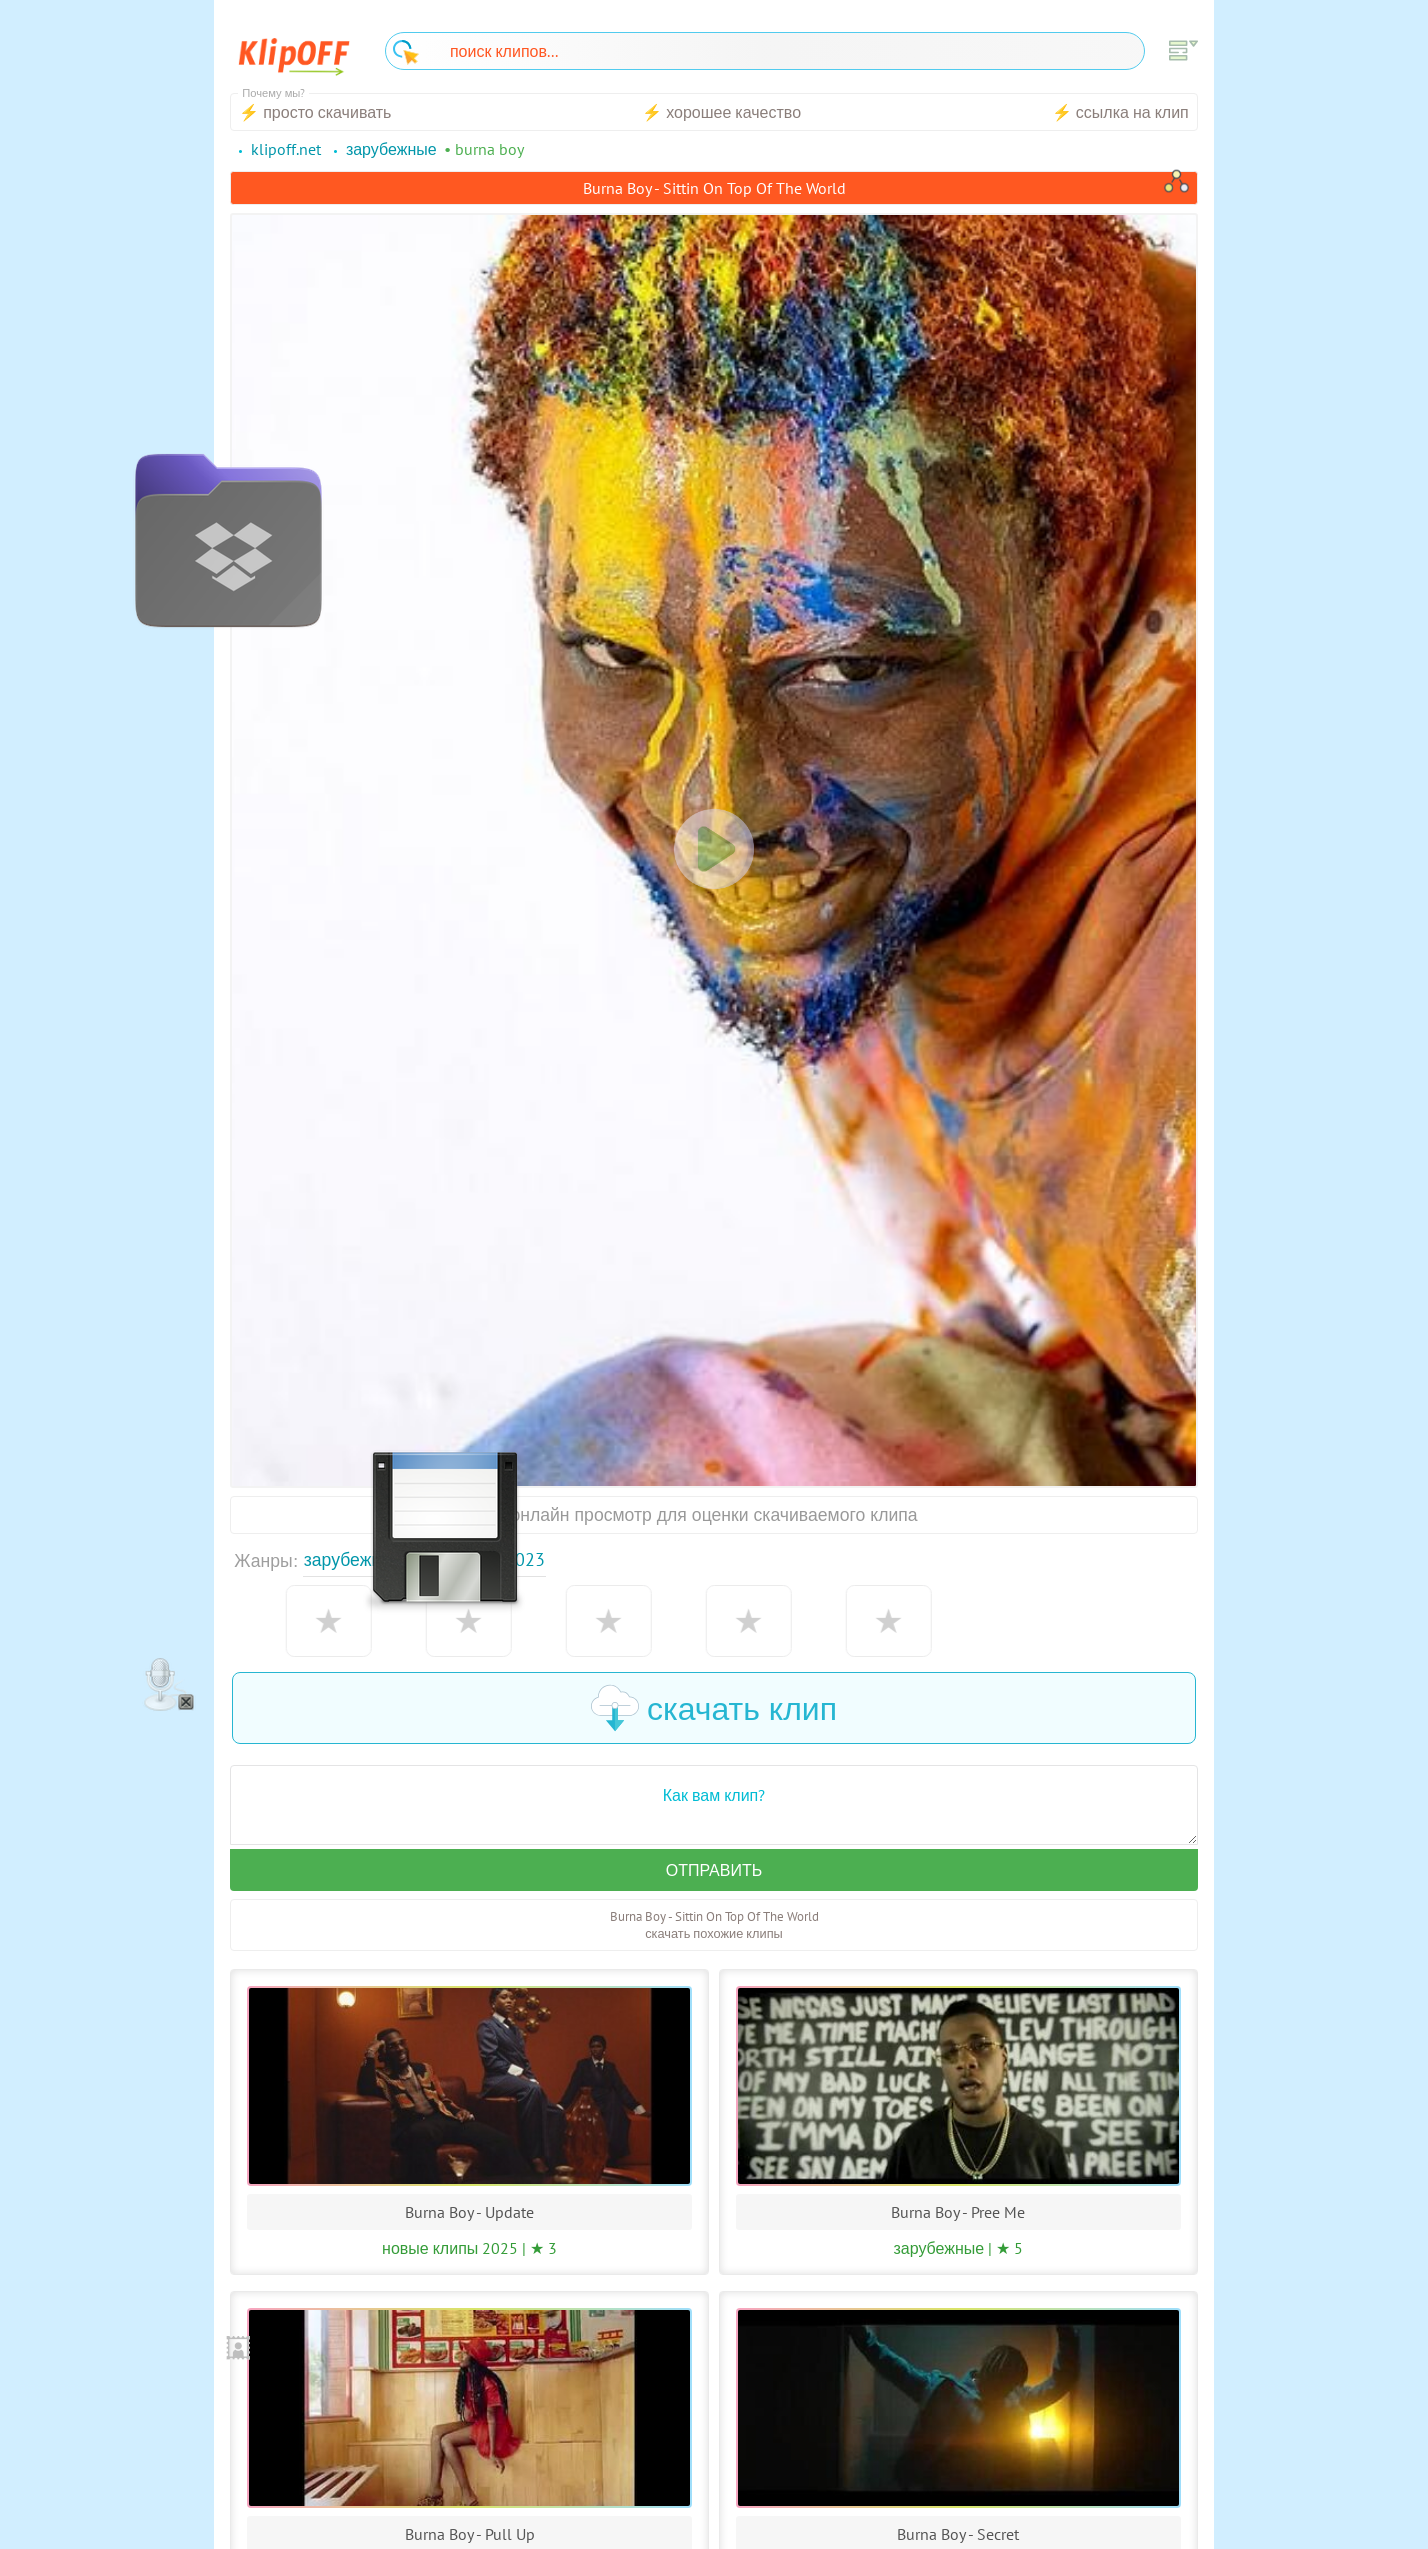 Image resolution: width=1428 pixels, height=2549 pixels. Describe the element at coordinates (228, 540) in the screenshot. I see `open your Dropbox synced folder` at that location.